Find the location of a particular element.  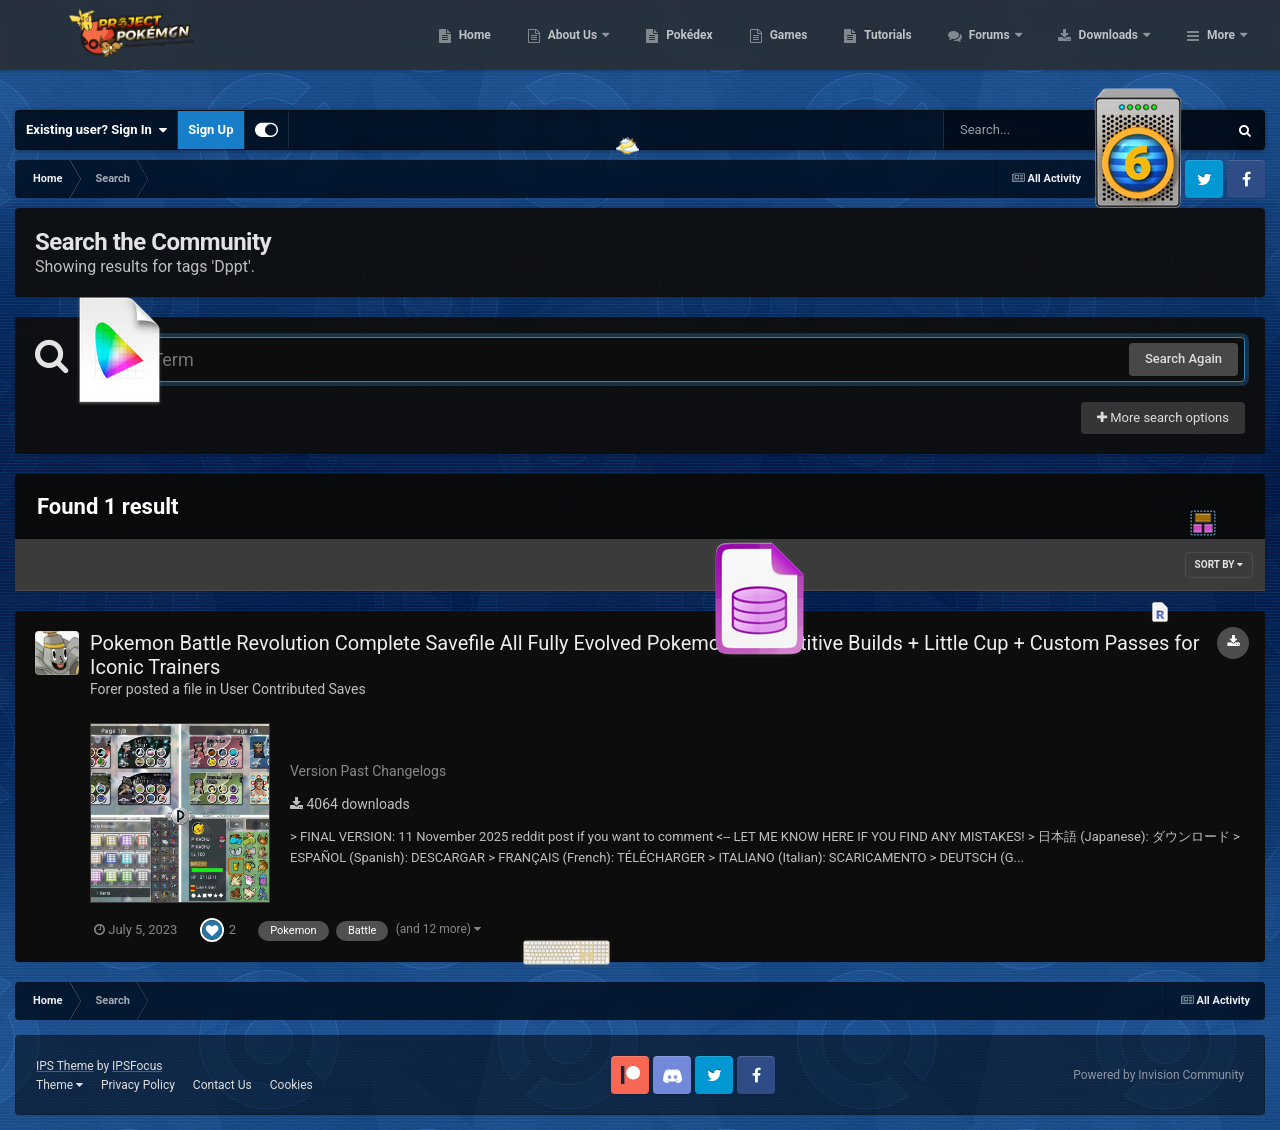

select all items in the current view is located at coordinates (1203, 523).